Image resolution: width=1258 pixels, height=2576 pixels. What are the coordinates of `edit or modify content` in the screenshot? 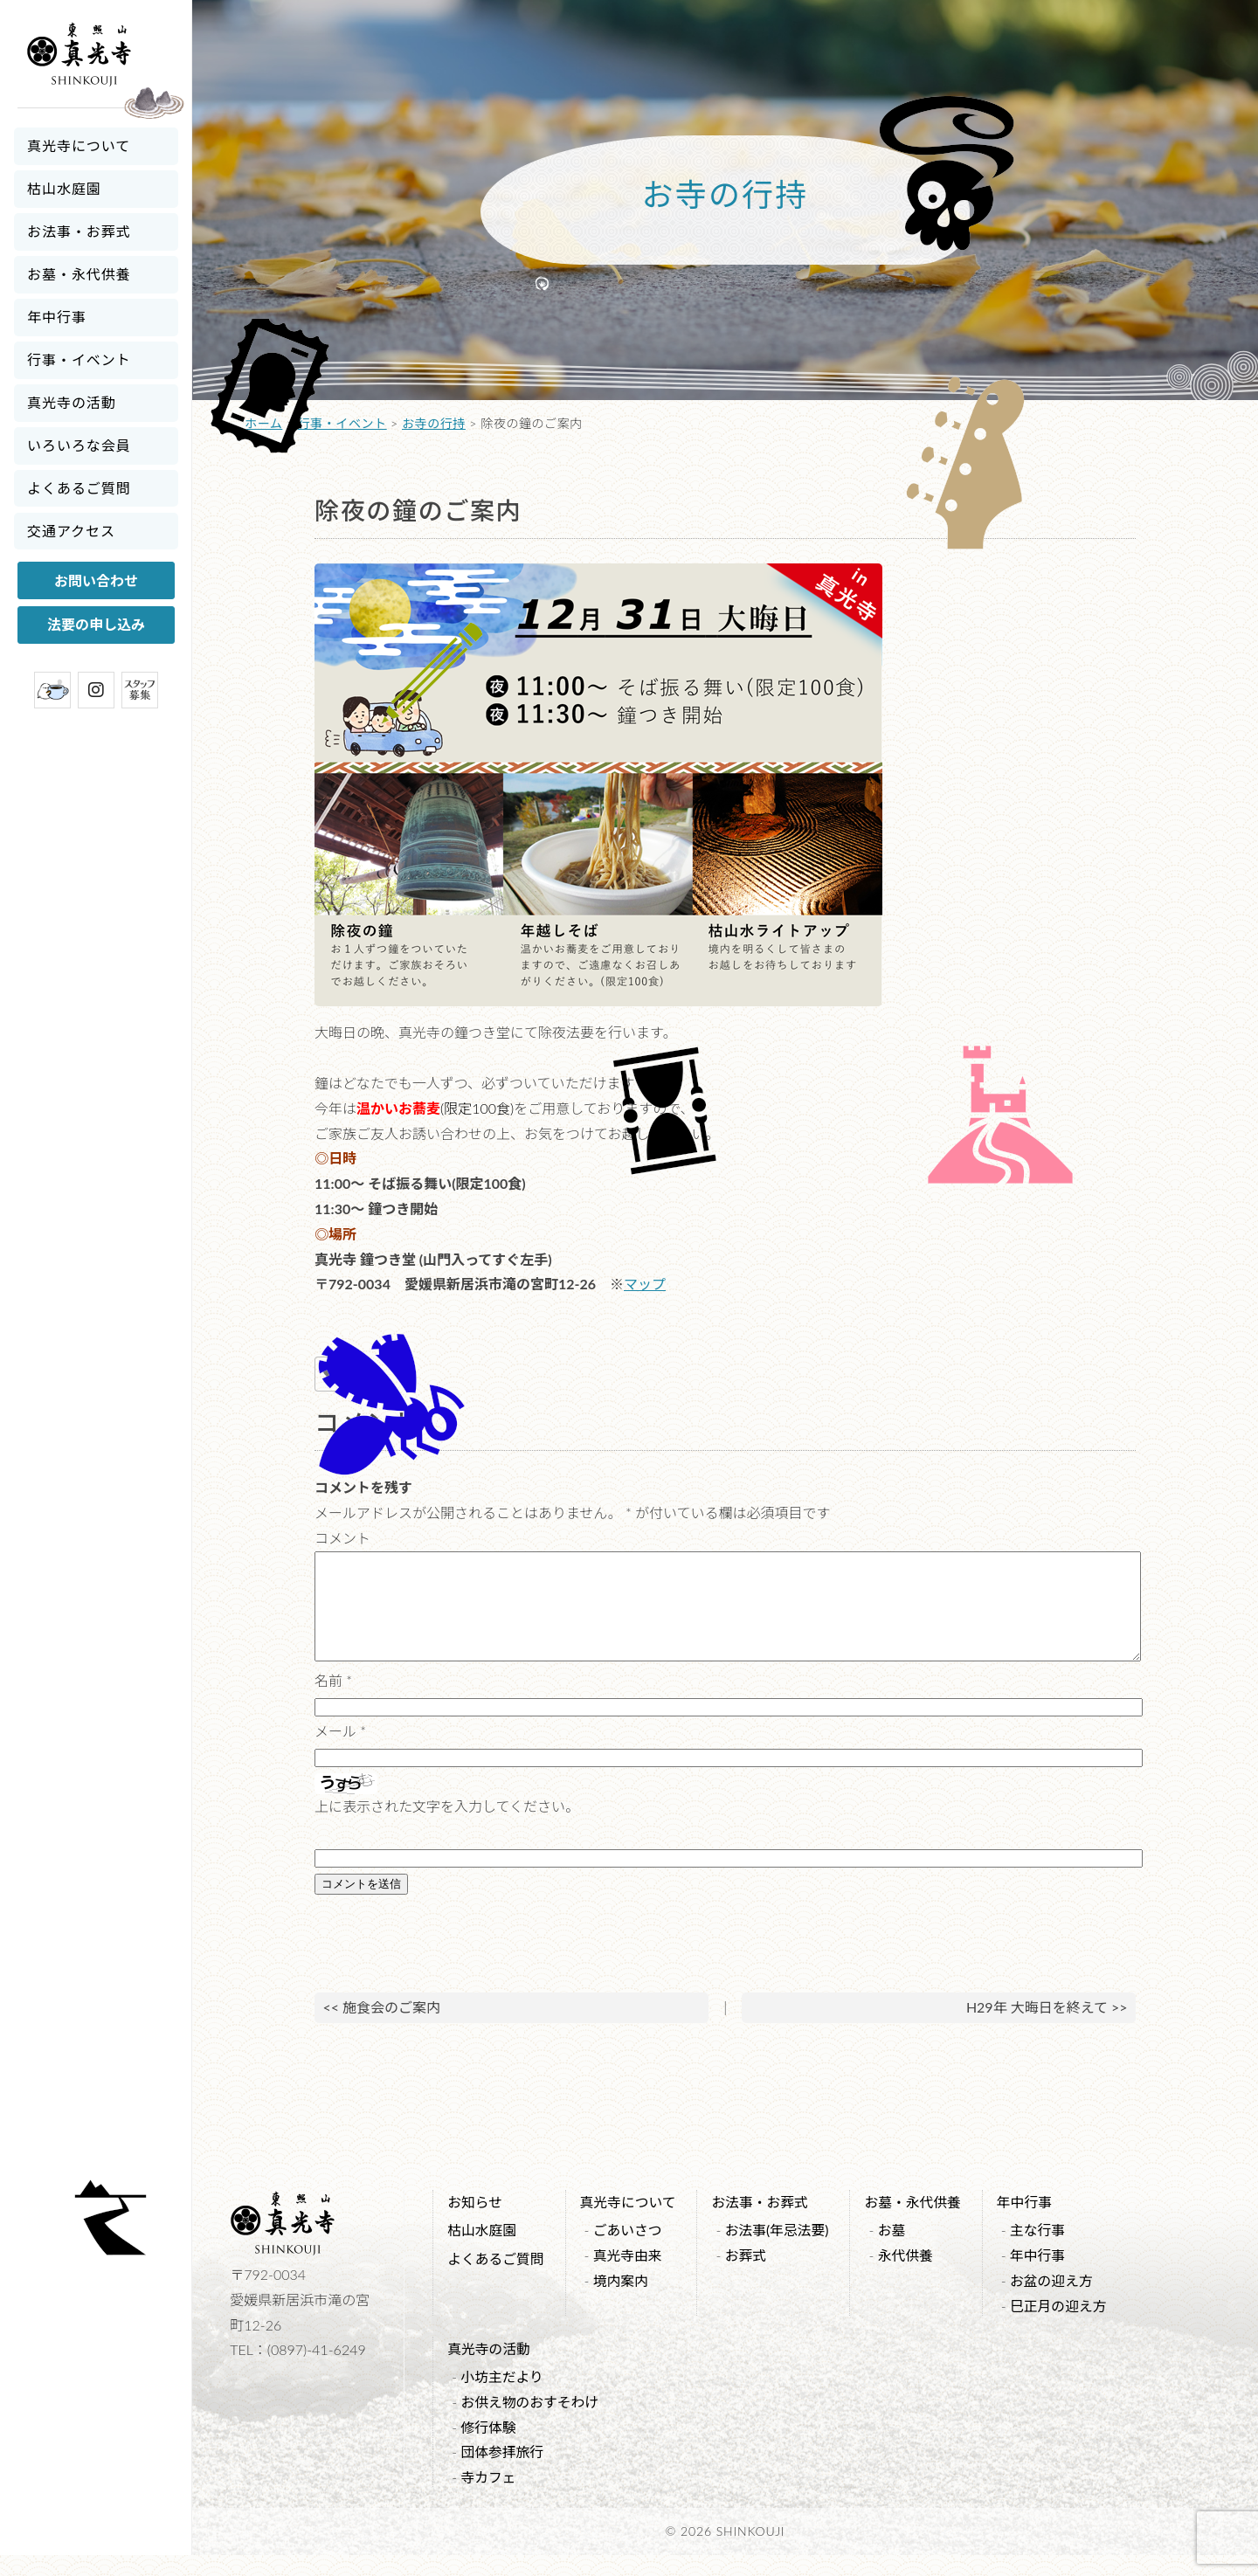 It's located at (432, 673).